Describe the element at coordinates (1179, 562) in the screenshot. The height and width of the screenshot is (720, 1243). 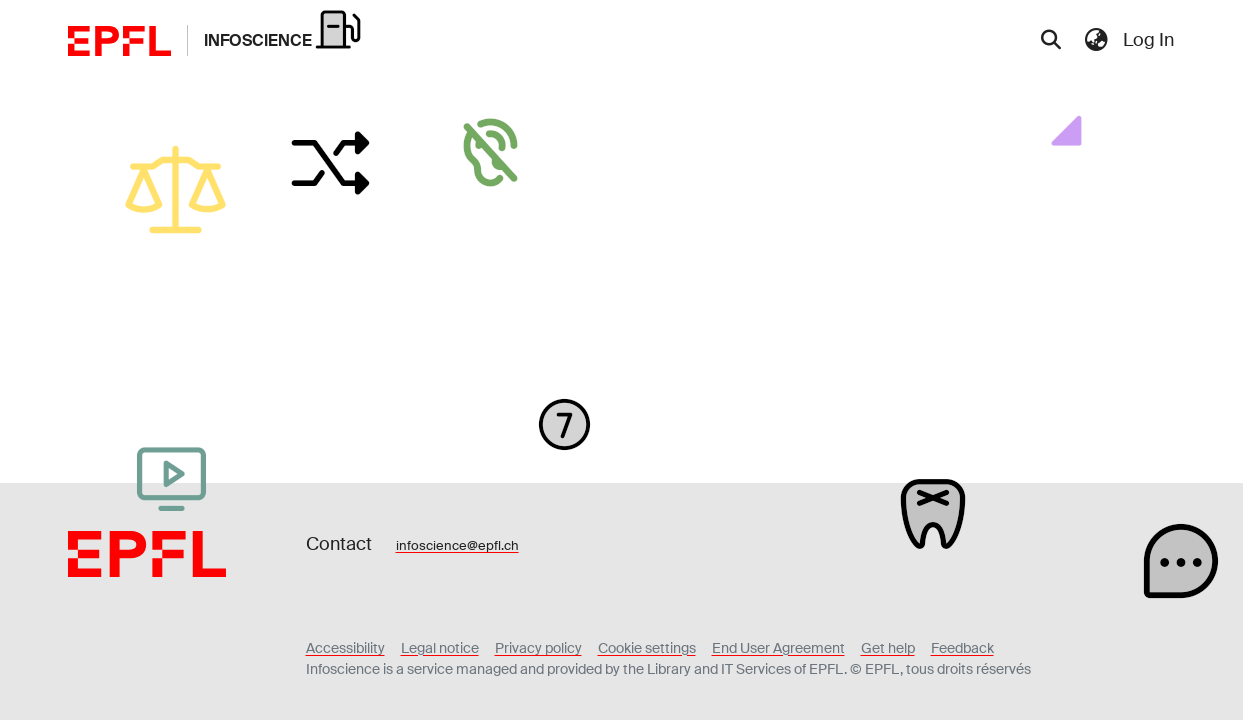
I see `open chat or messaging` at that location.